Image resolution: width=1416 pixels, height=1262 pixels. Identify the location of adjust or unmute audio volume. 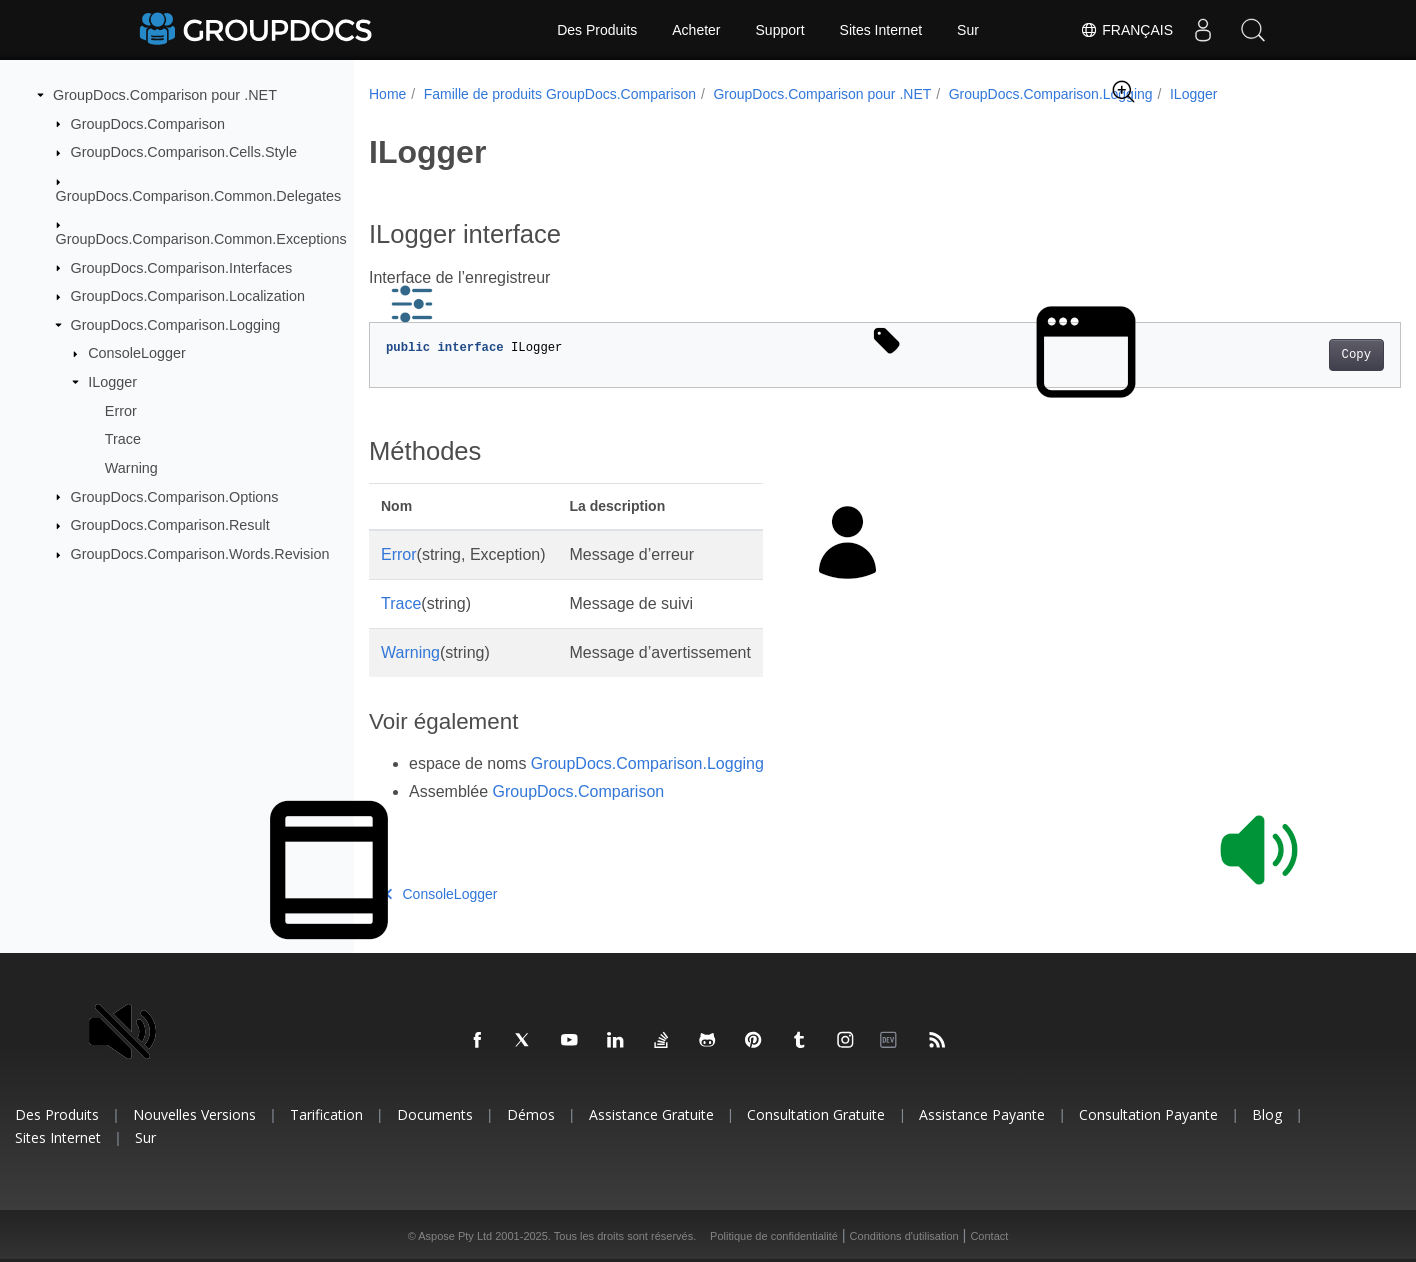
(1259, 850).